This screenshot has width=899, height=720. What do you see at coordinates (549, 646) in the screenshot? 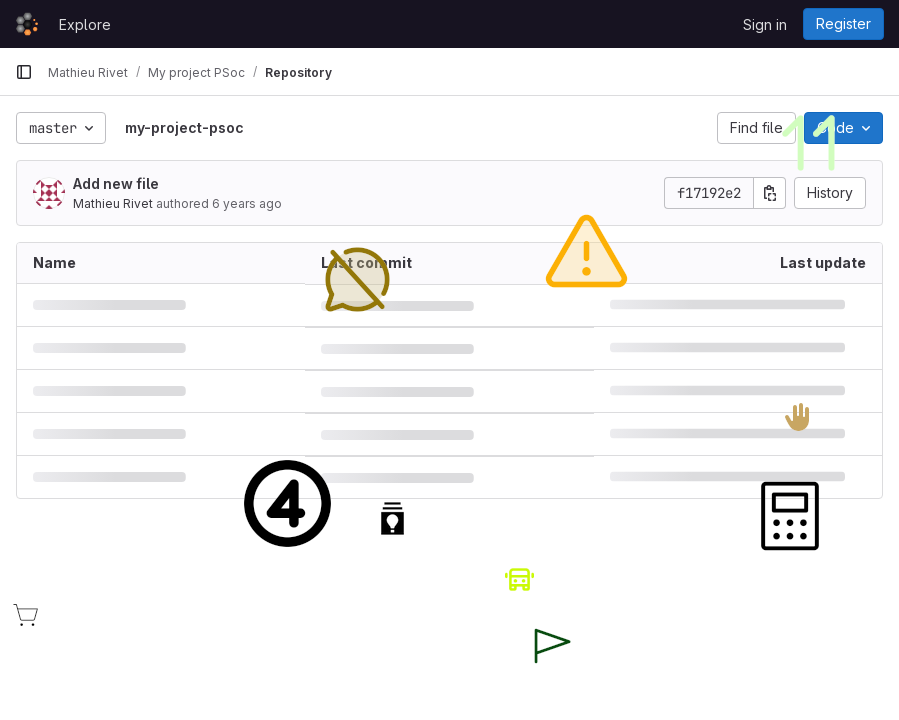
I see `flag or mark an item for follow-up` at bounding box center [549, 646].